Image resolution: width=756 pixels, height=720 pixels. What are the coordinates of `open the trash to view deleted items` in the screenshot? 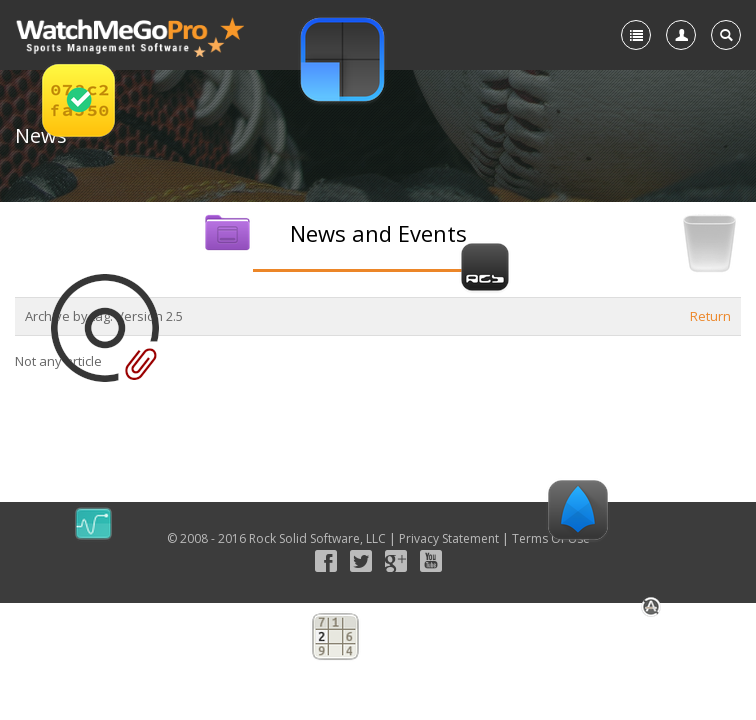 It's located at (709, 242).